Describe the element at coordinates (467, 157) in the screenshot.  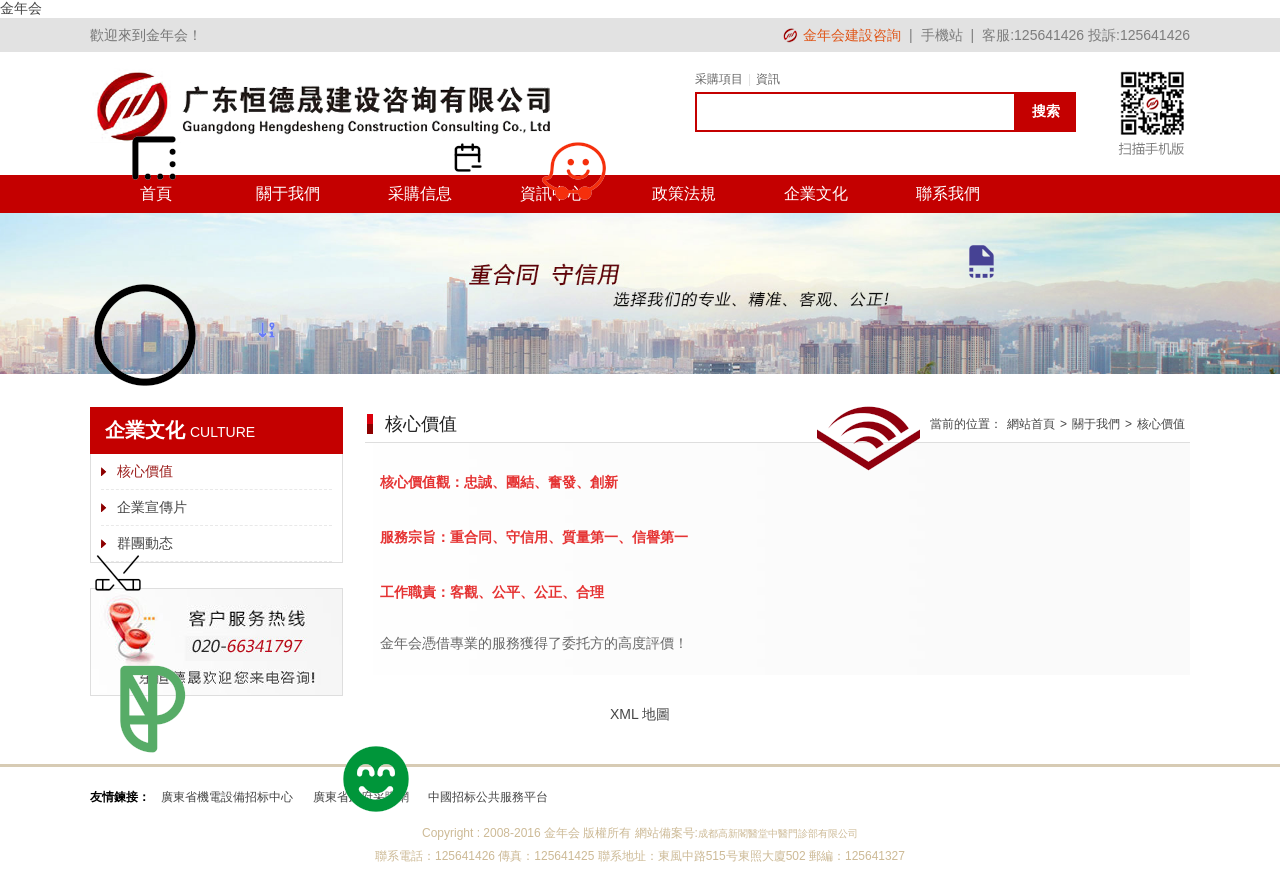
I see `remove an event from your calendar` at that location.